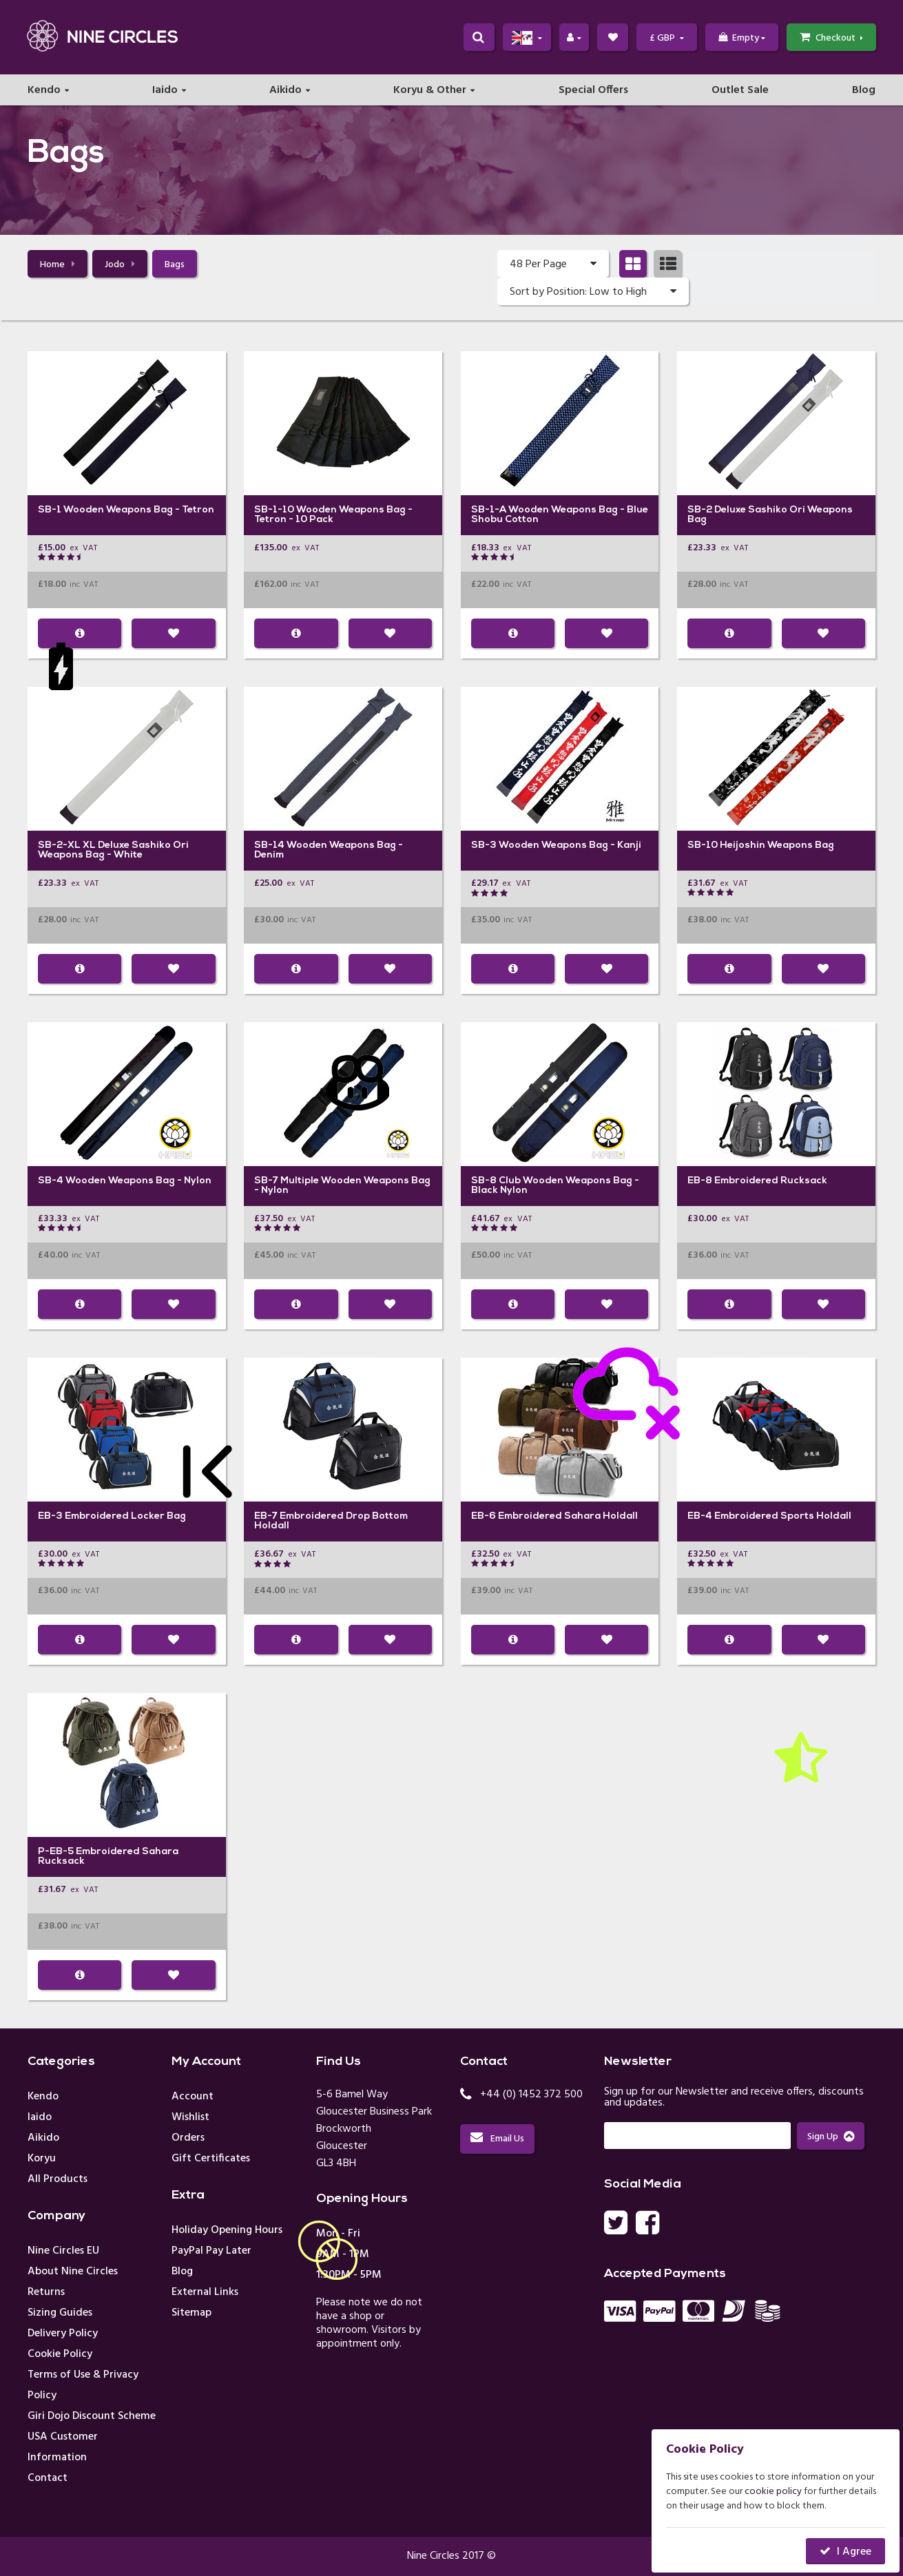 The image size is (903, 2576). Describe the element at coordinates (626, 1386) in the screenshot. I see `disconnect from cloud storage` at that location.